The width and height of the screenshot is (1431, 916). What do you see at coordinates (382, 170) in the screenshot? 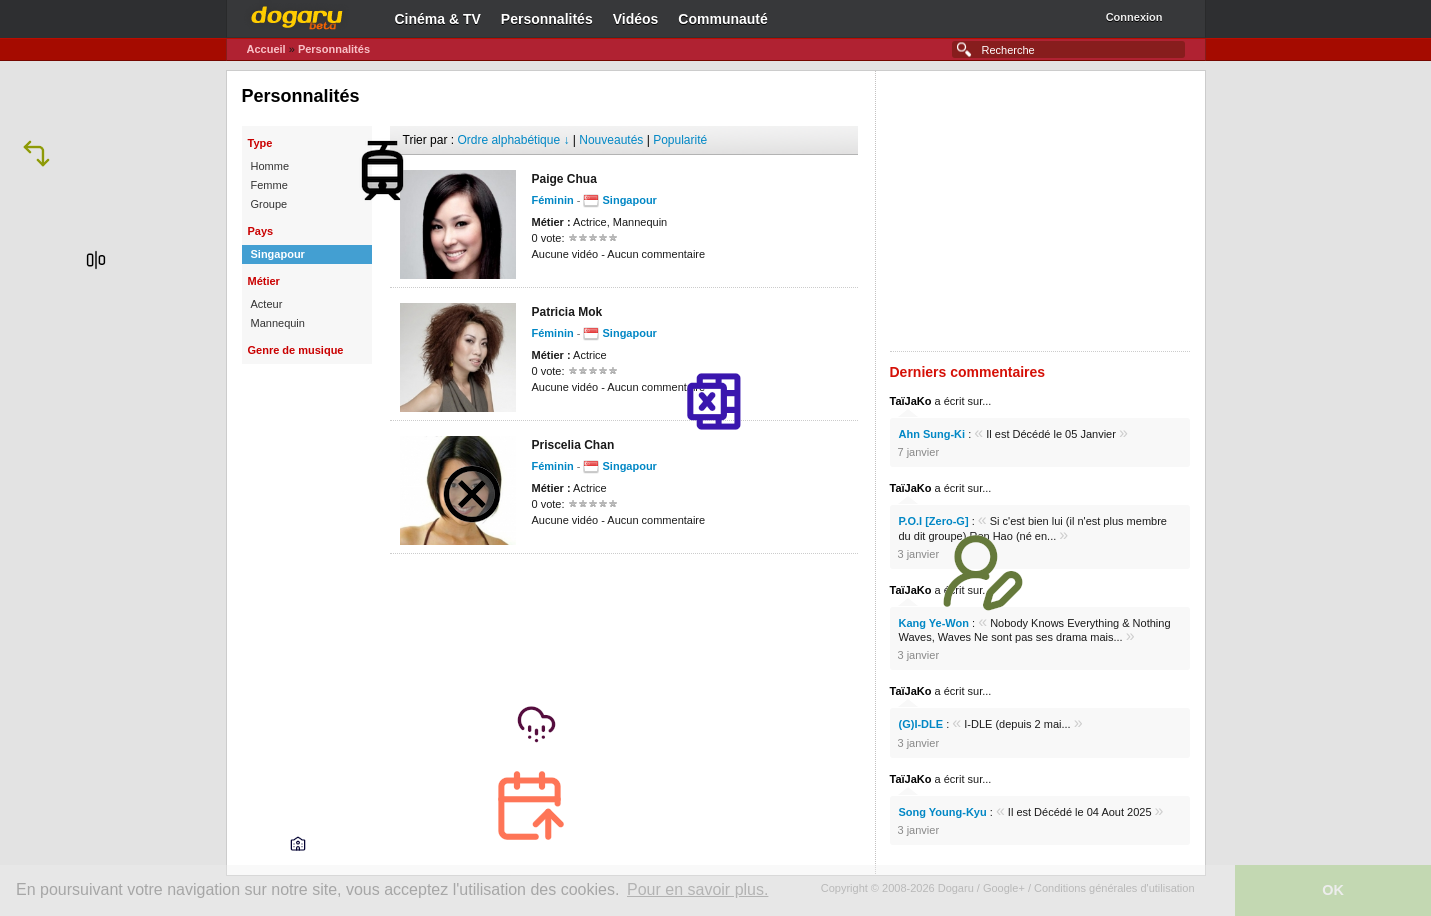
I see `view tram or light rail transit options` at bounding box center [382, 170].